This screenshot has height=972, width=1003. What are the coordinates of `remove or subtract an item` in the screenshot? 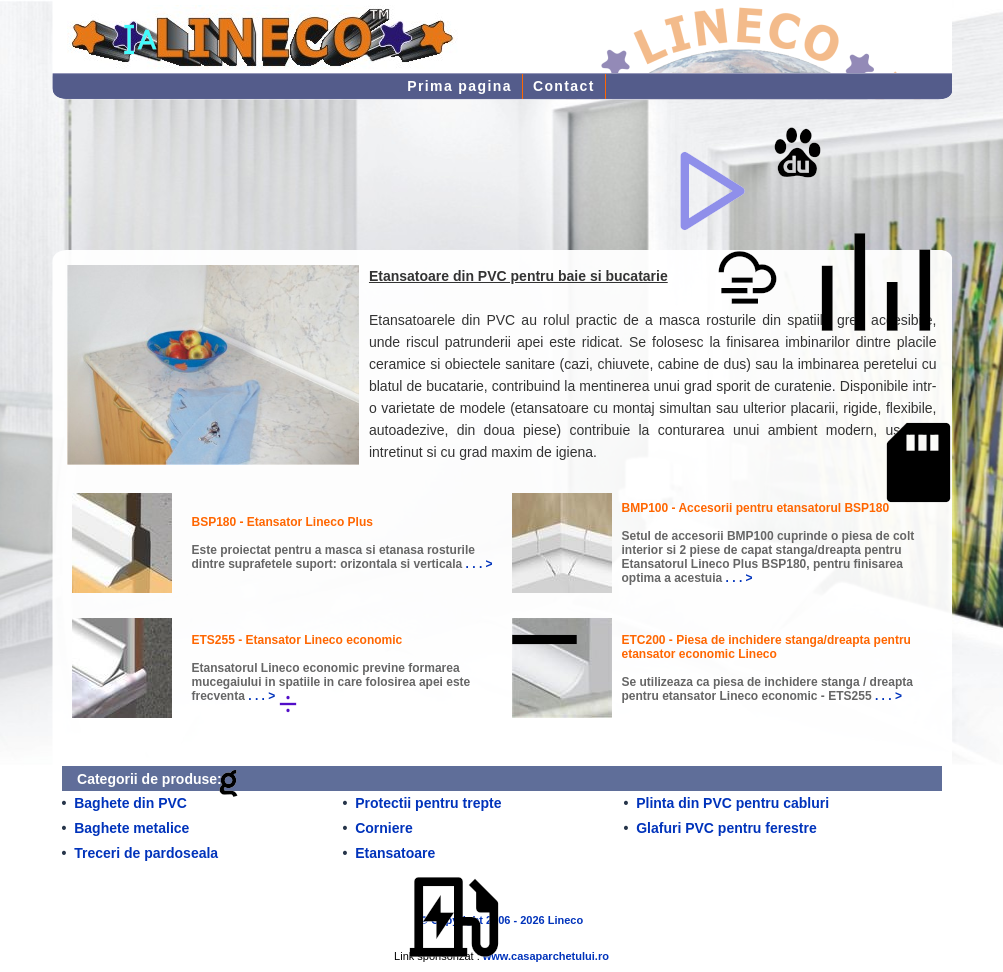 It's located at (544, 639).